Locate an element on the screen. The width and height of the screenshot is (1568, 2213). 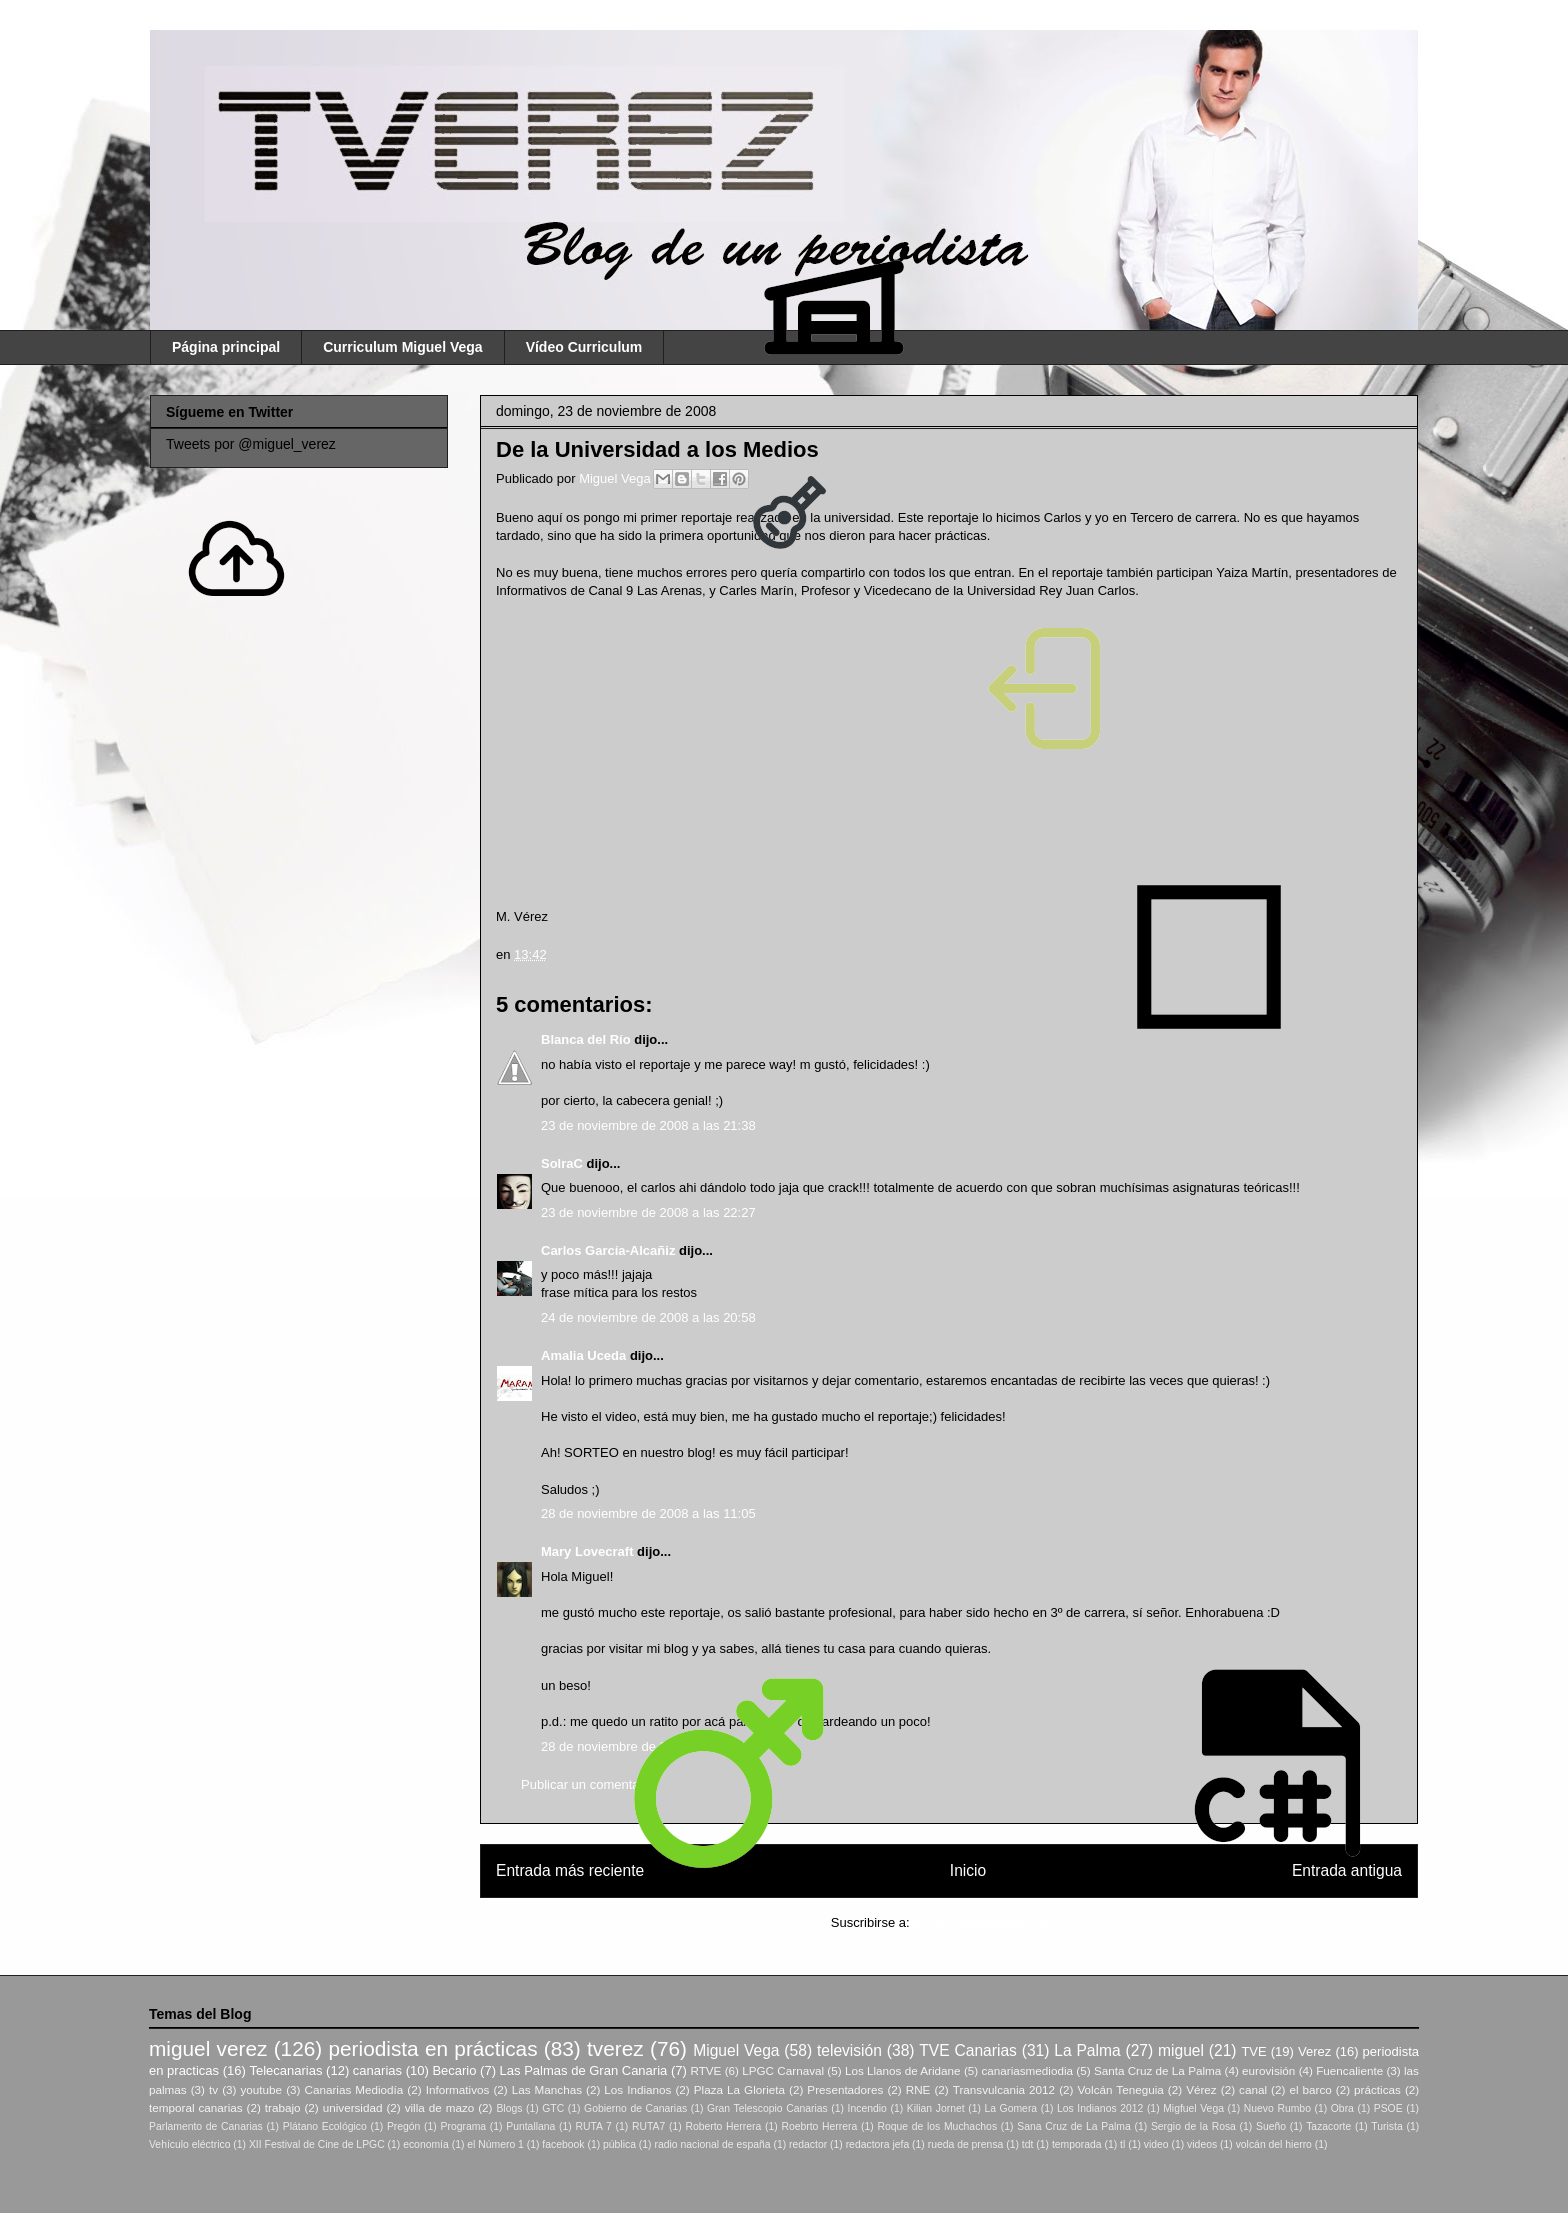
access warehouse or storage inventory is located at coordinates (834, 312).